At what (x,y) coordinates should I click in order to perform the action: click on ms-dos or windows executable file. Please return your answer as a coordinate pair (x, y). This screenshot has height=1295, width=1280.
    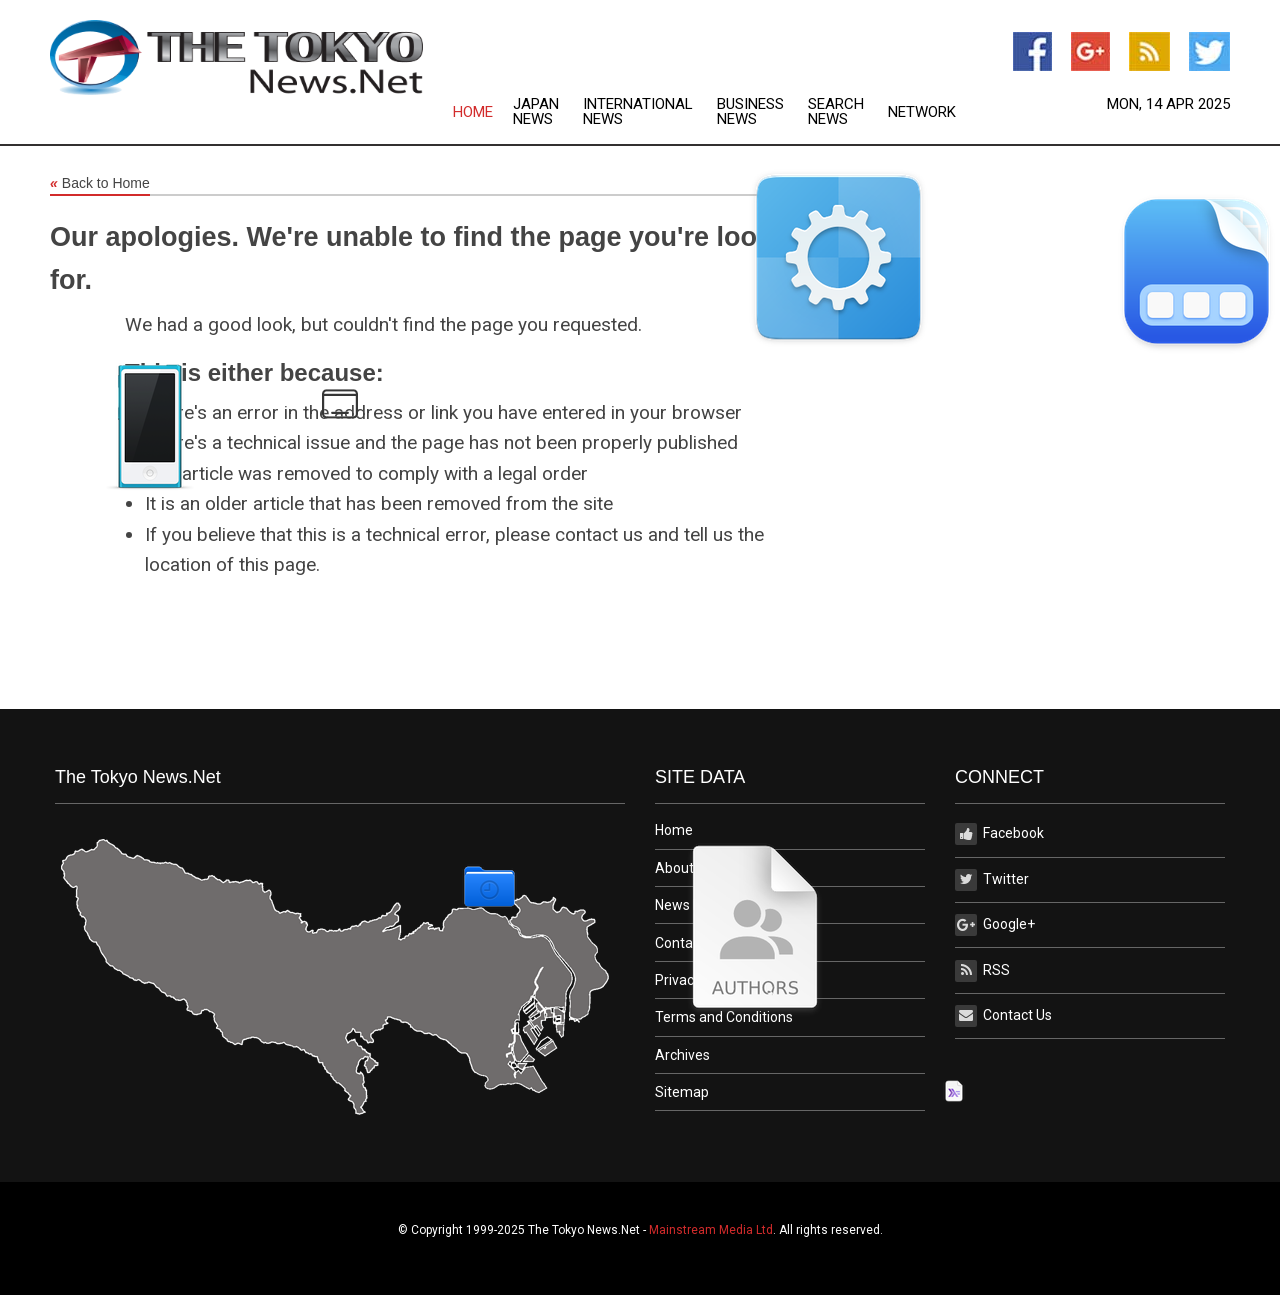
    Looking at the image, I should click on (838, 257).